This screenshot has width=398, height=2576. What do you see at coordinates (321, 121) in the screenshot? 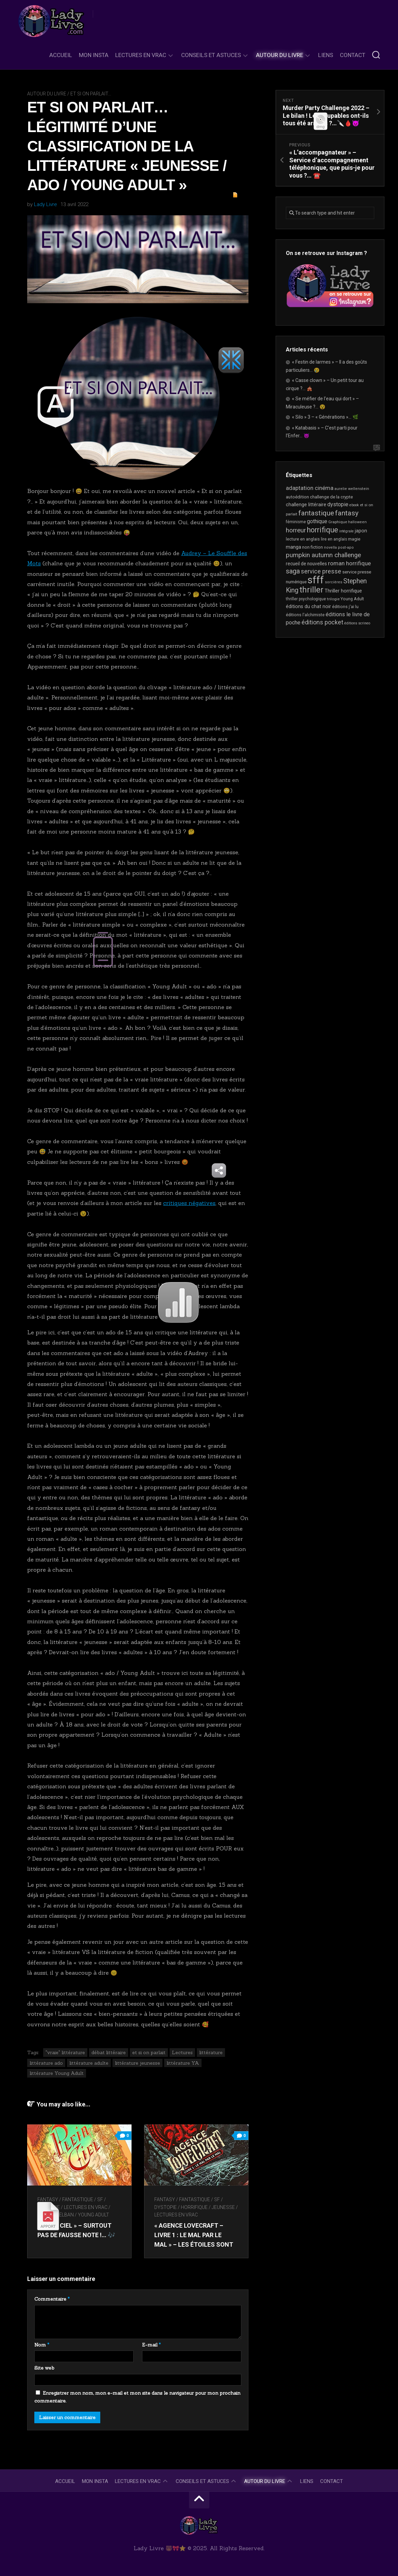
I see `apple disk image file (.dmg)` at bounding box center [321, 121].